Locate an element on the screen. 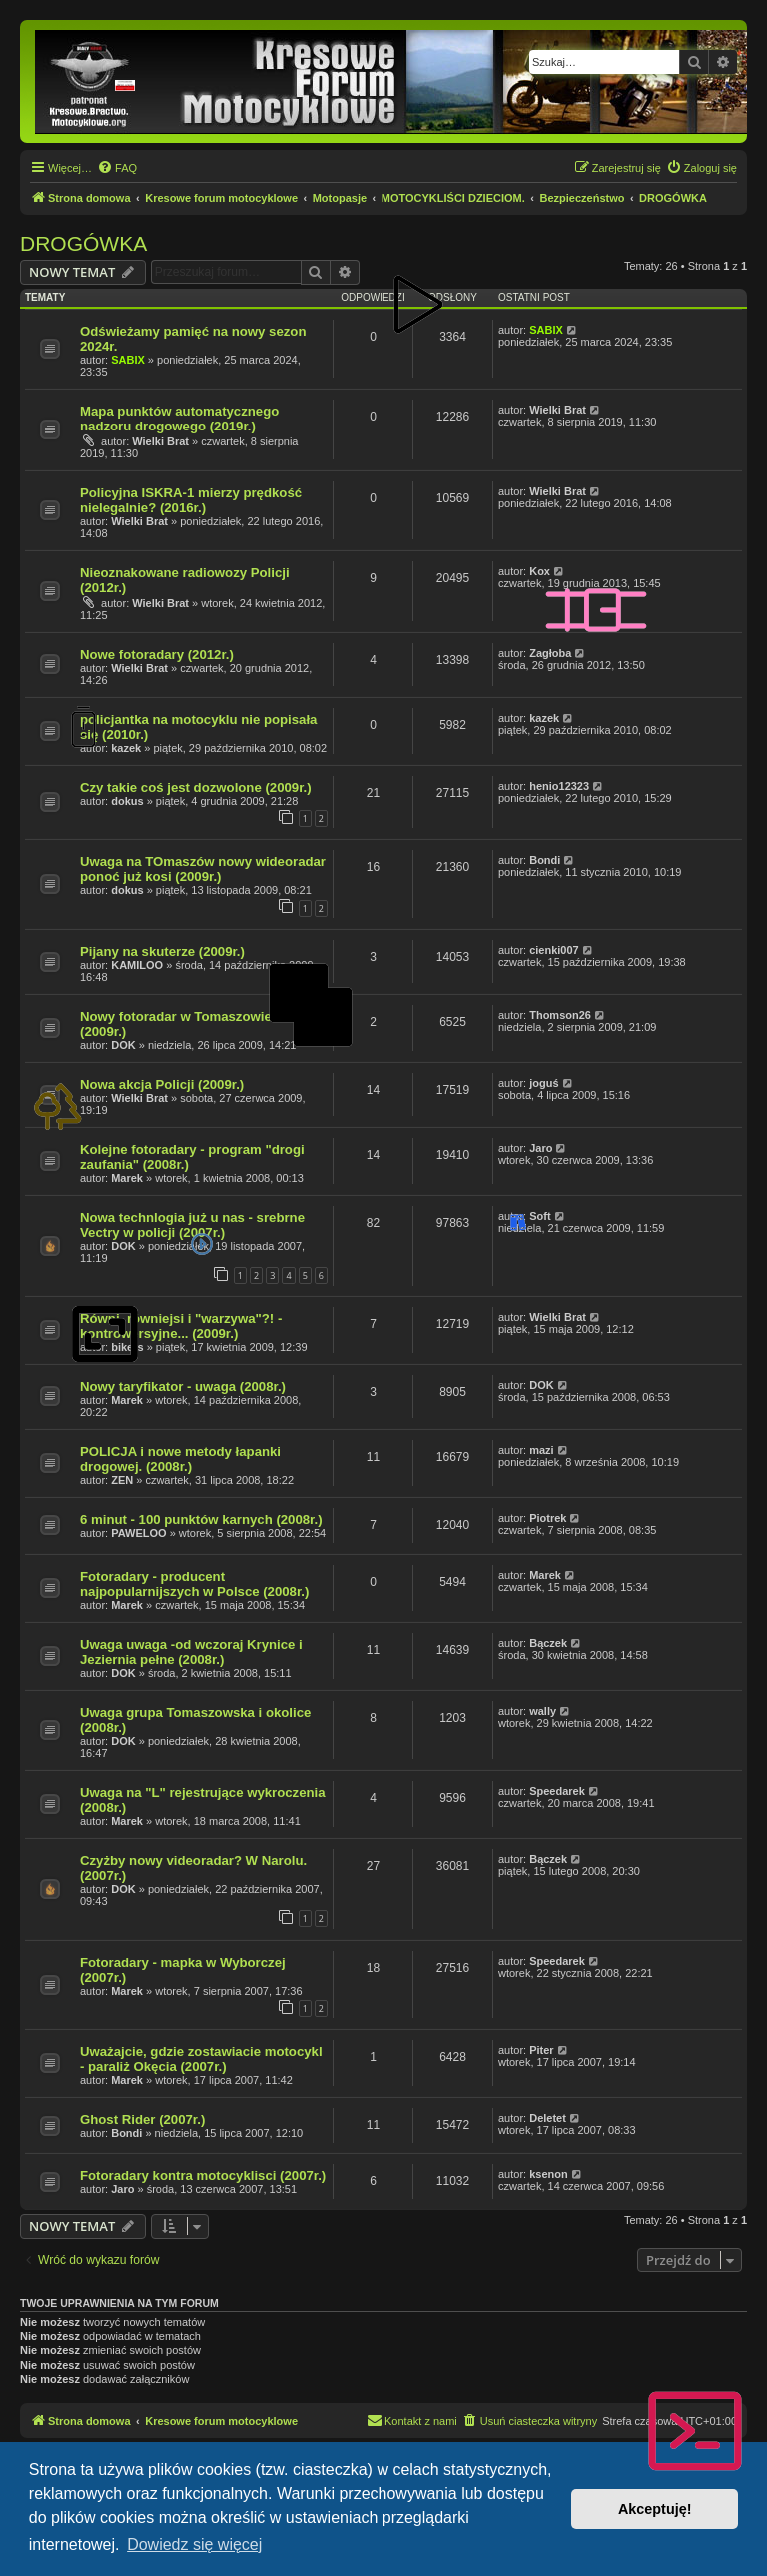 This screenshot has width=767, height=2576. enter fullscreen mode is located at coordinates (105, 1334).